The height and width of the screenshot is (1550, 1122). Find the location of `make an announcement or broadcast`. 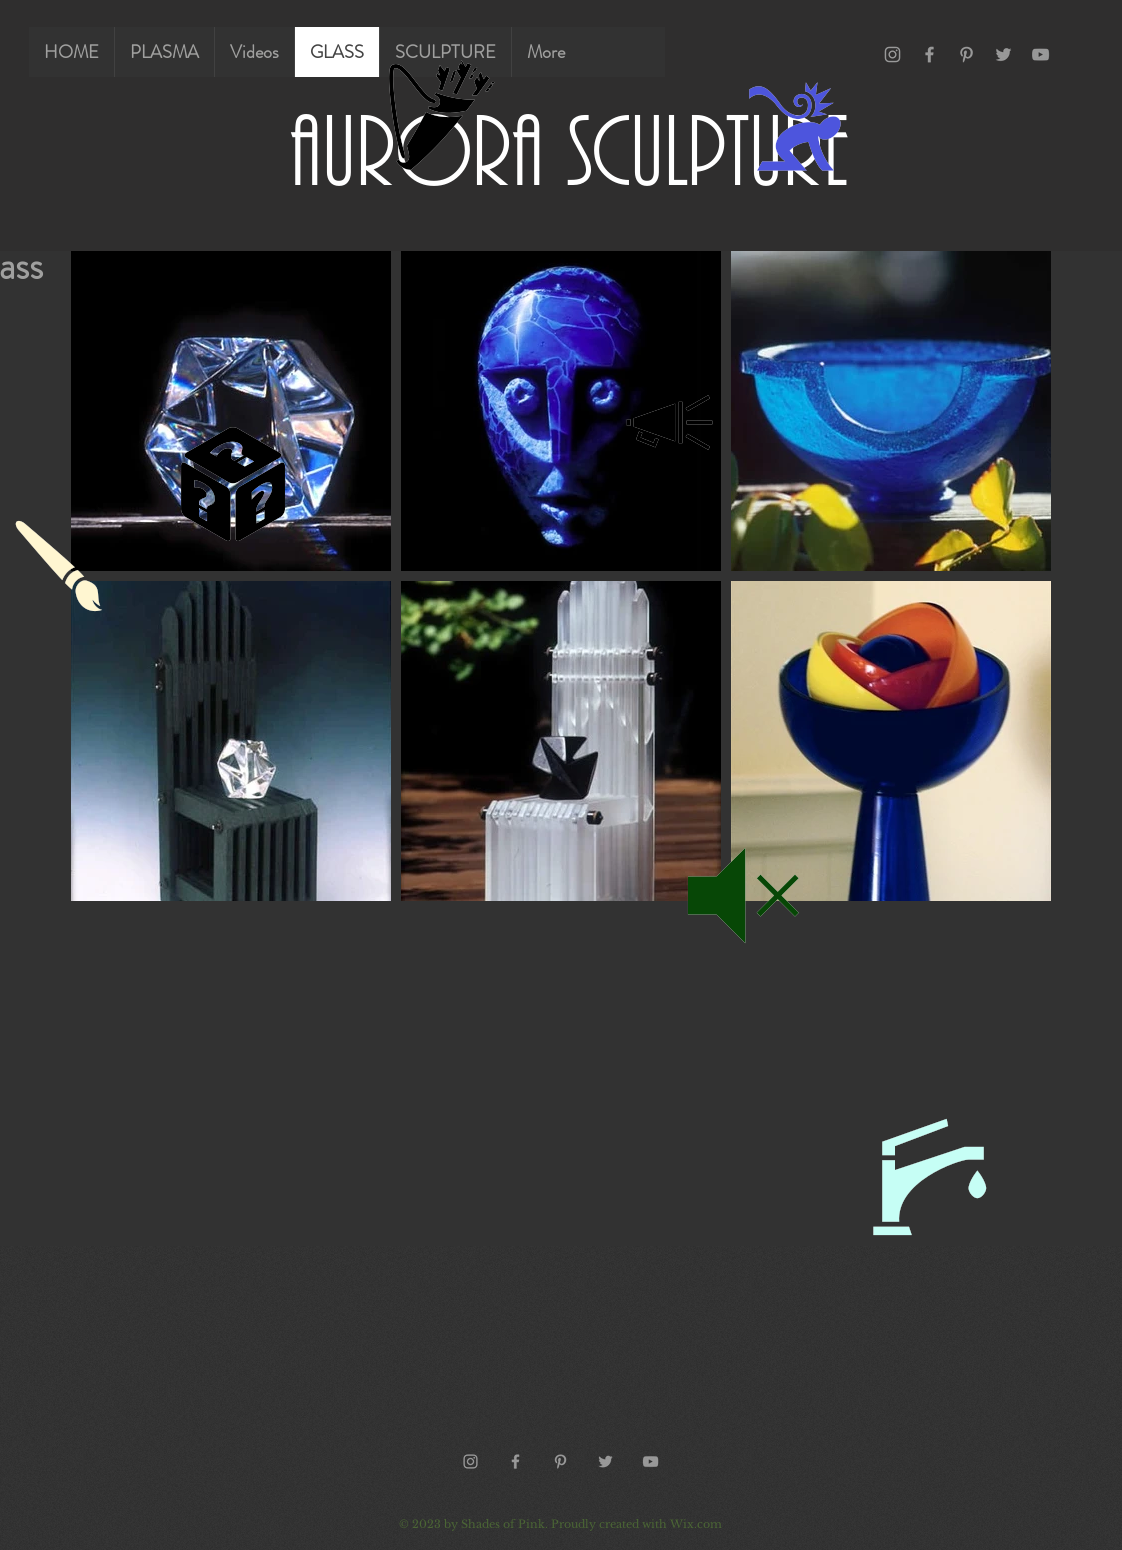

make an announcement or broadcast is located at coordinates (670, 422).